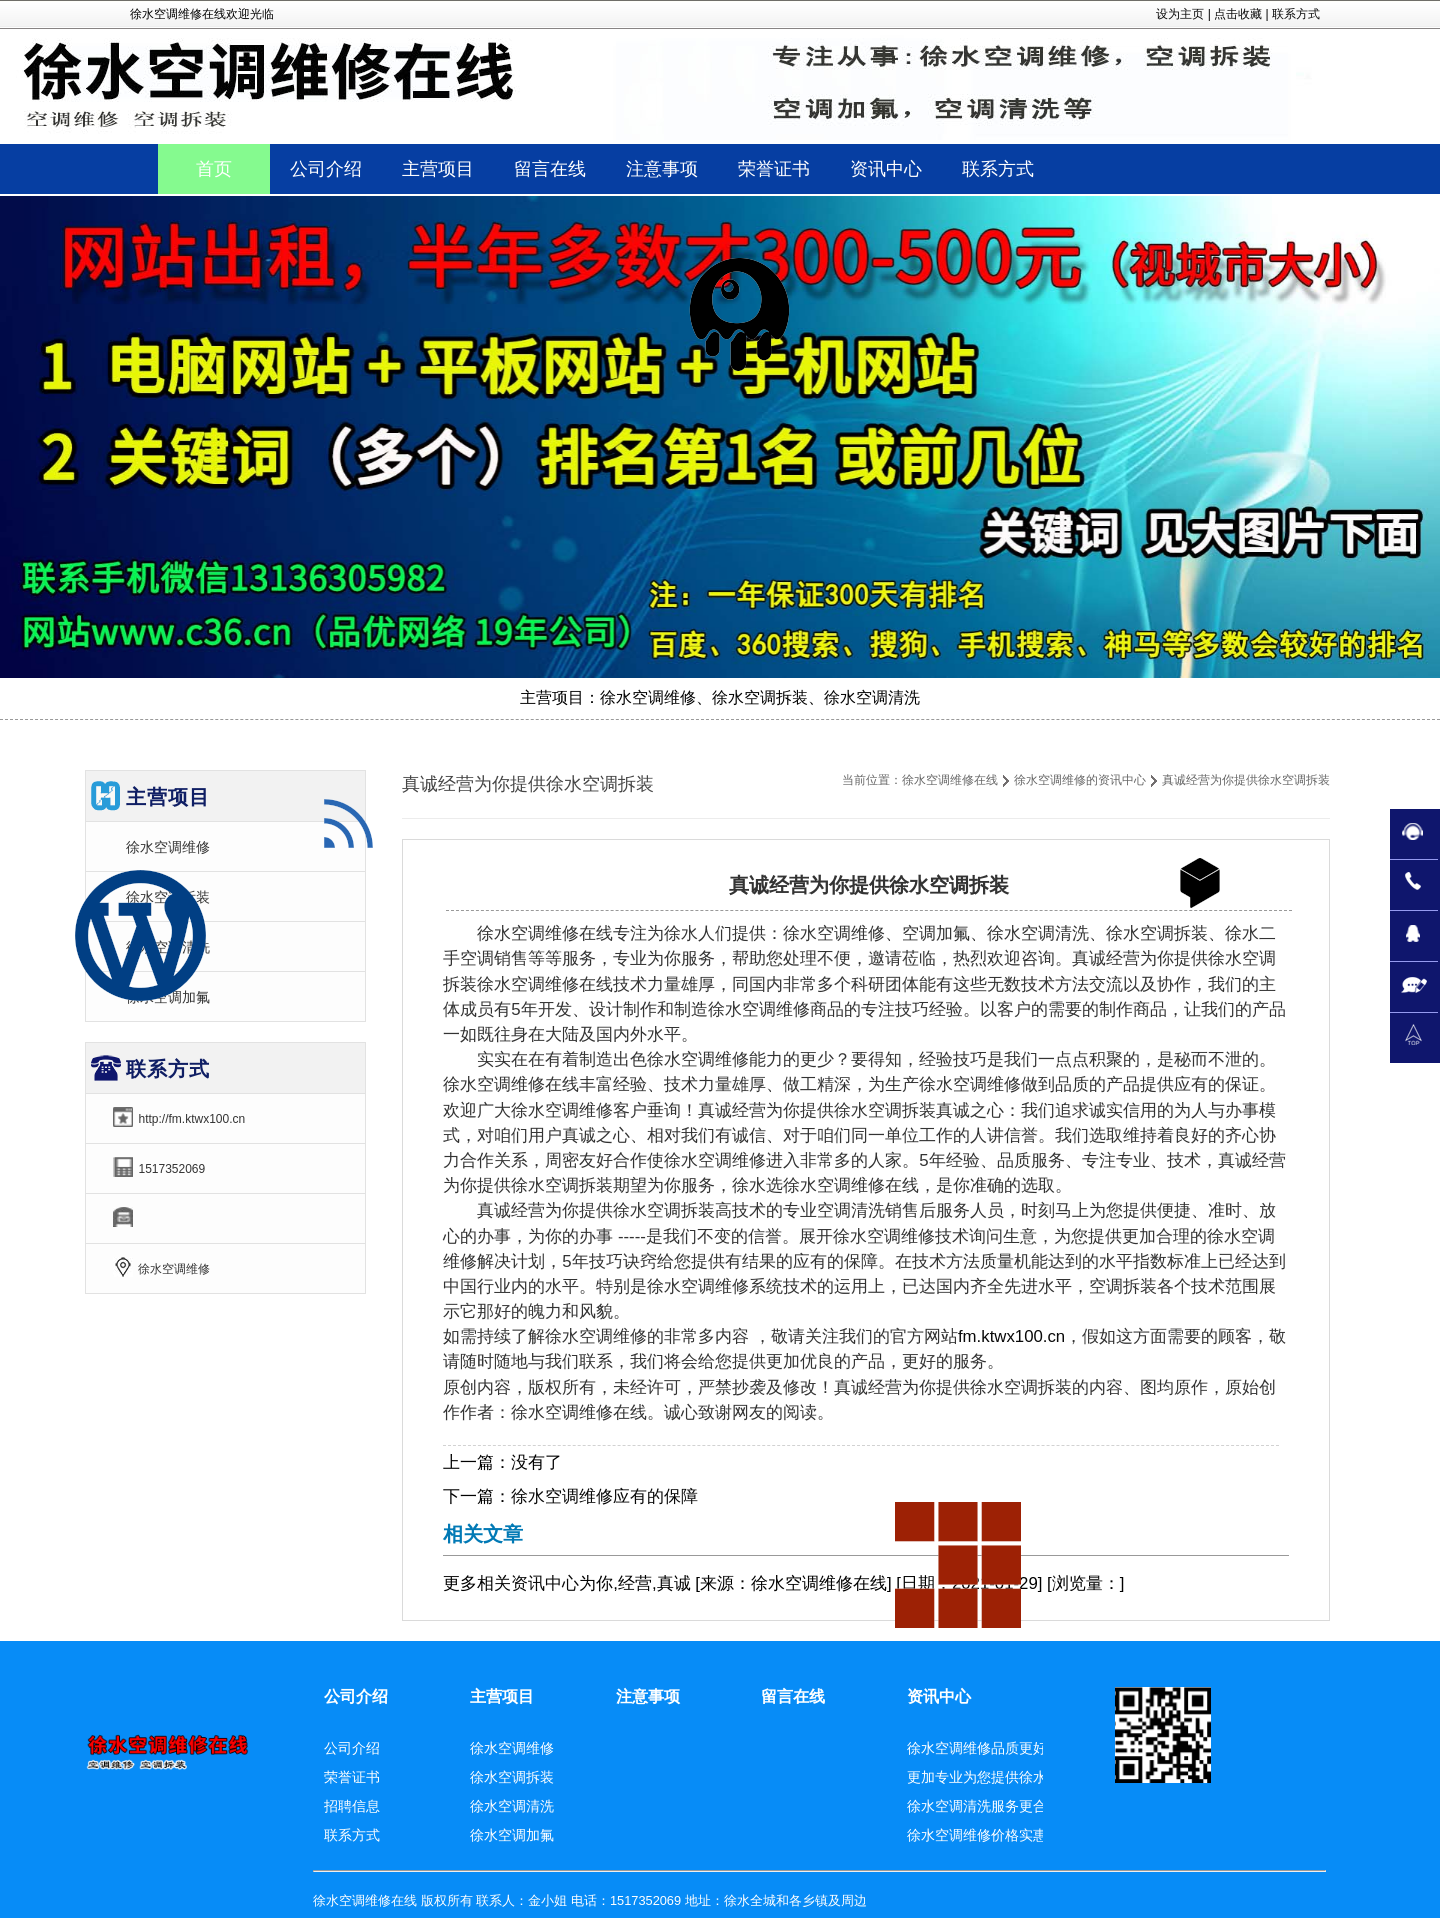  I want to click on pnpm package manager logo, so click(958, 1565).